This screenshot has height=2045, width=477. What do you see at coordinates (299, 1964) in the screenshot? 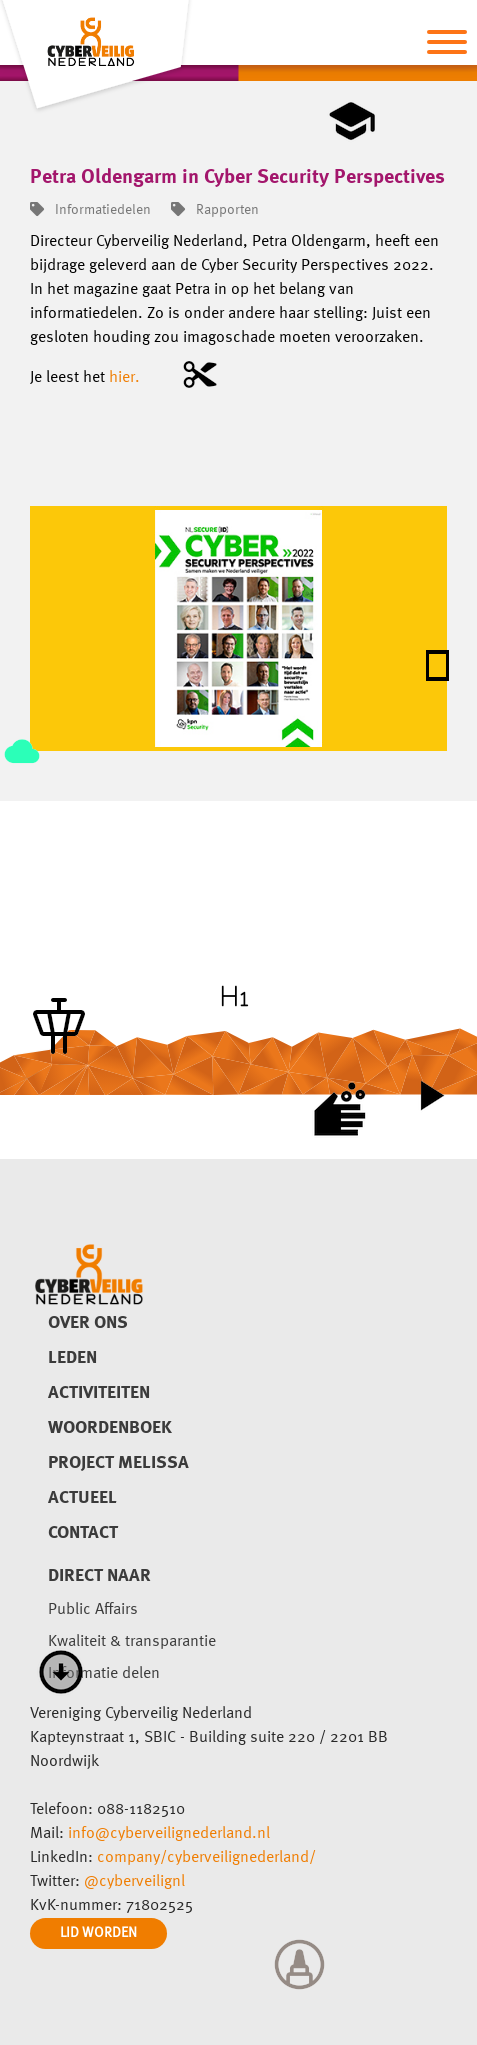
I see `marker or highlighter tool` at bounding box center [299, 1964].